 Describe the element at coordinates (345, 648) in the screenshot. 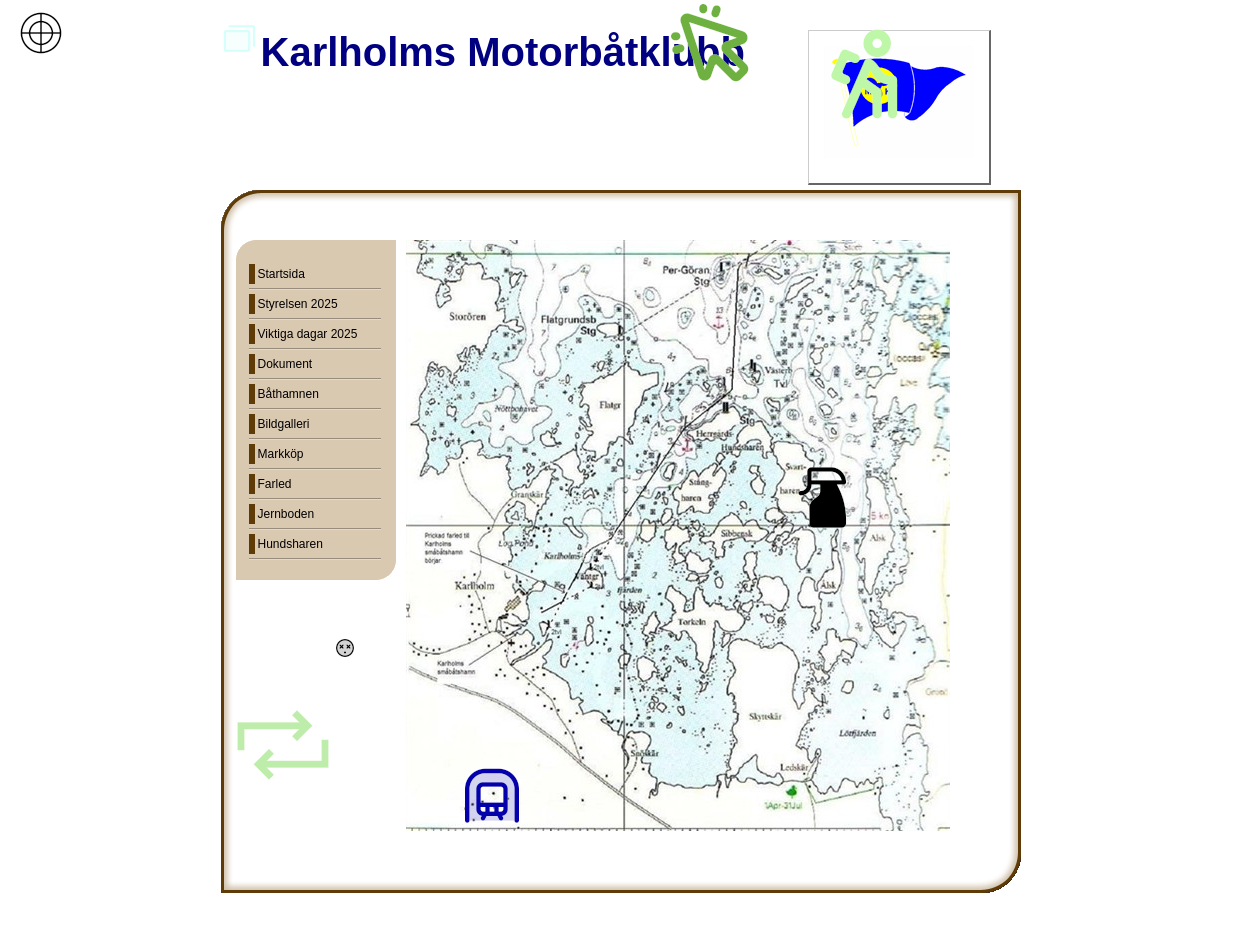

I see `indicates an error or failed action` at that location.